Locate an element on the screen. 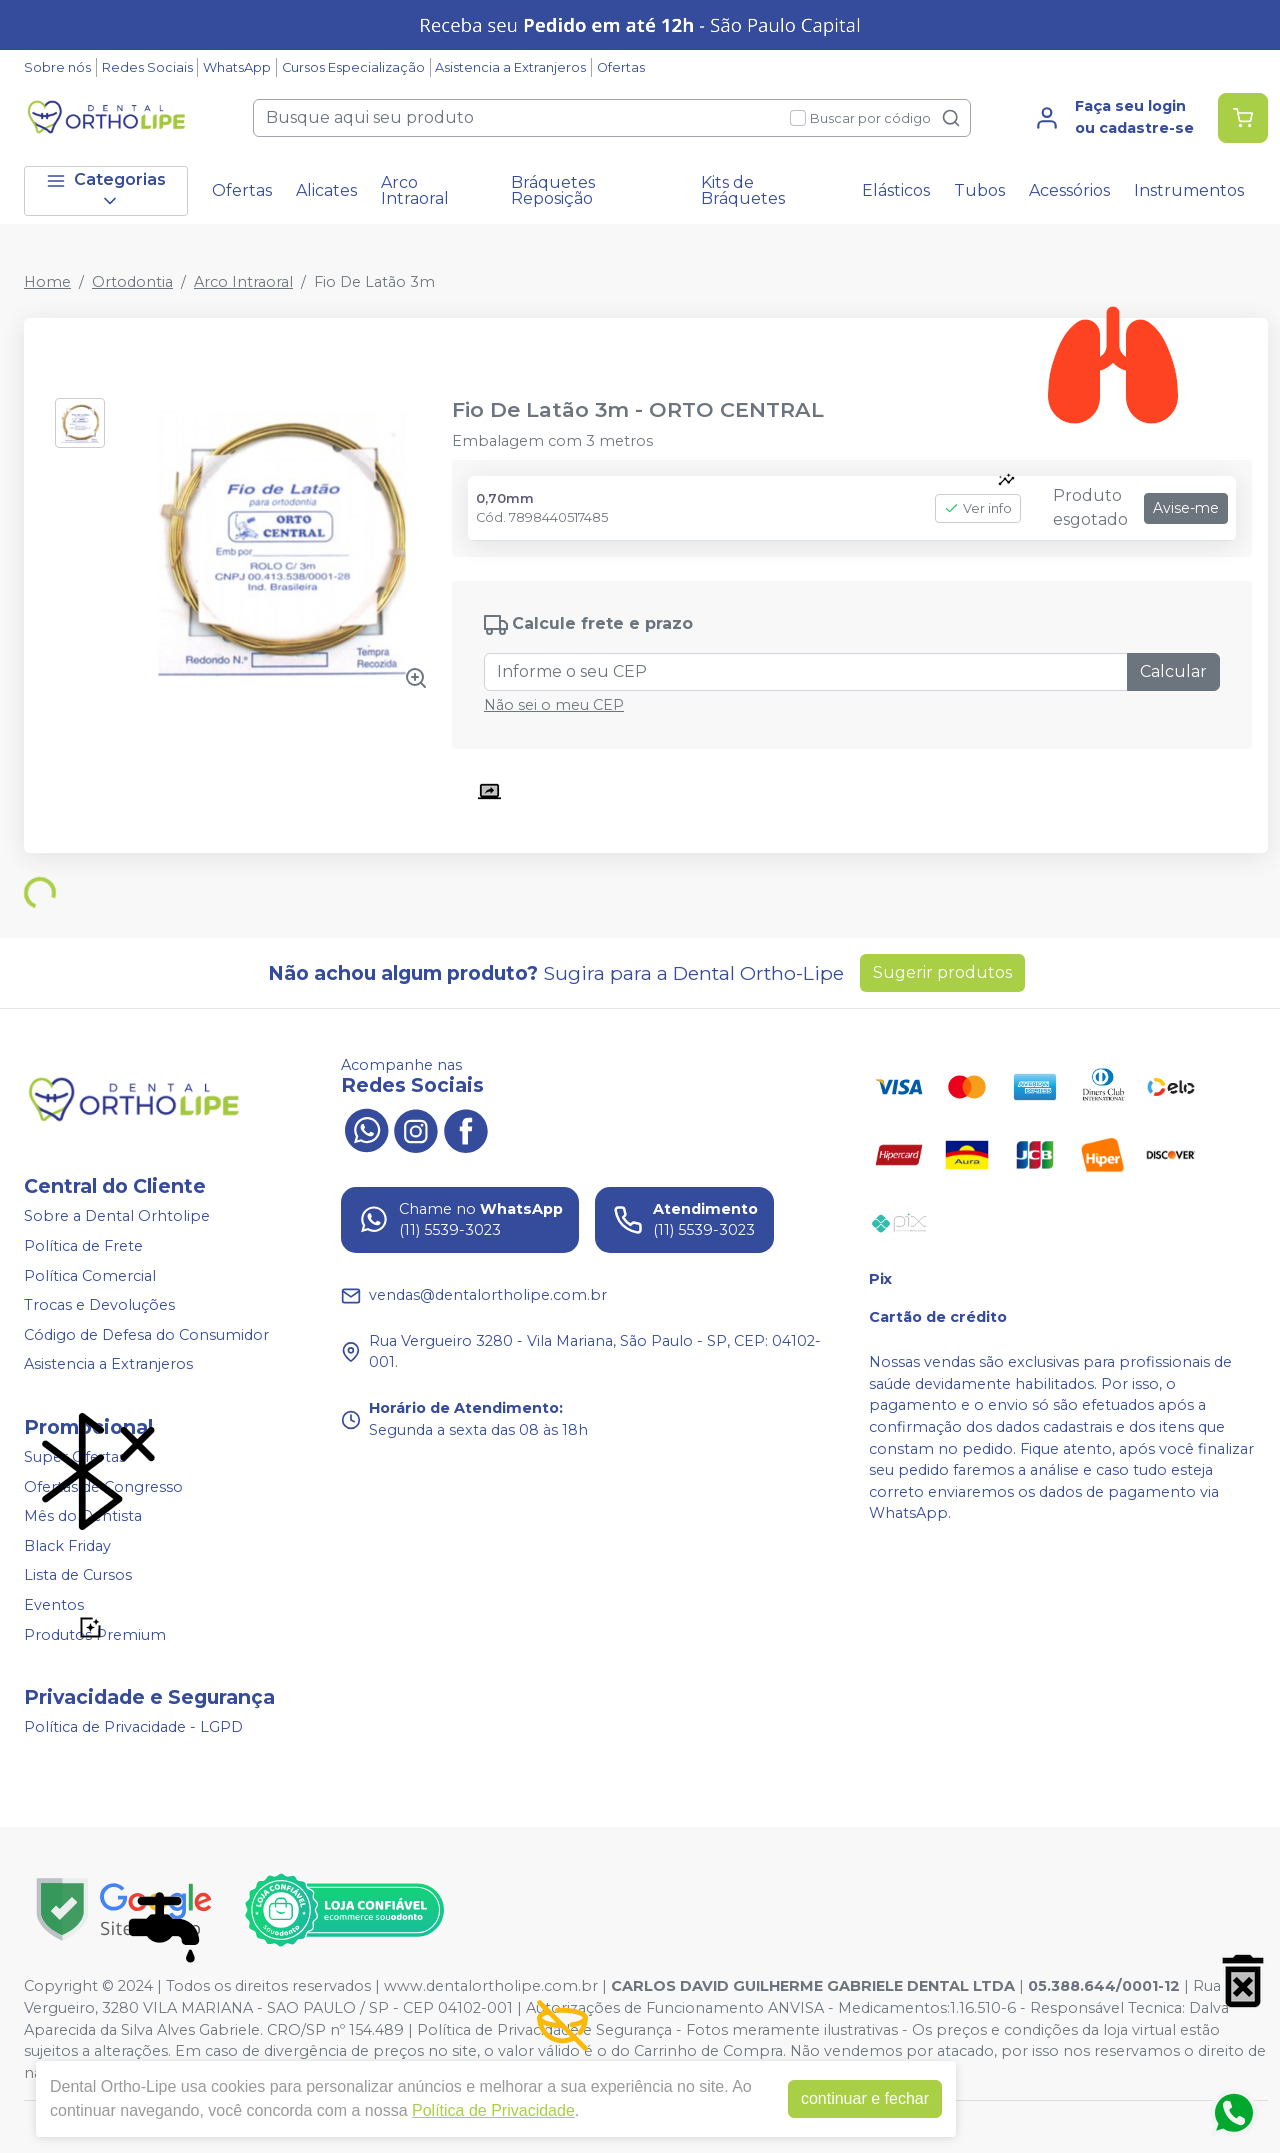  access respiratory health information is located at coordinates (1113, 365).